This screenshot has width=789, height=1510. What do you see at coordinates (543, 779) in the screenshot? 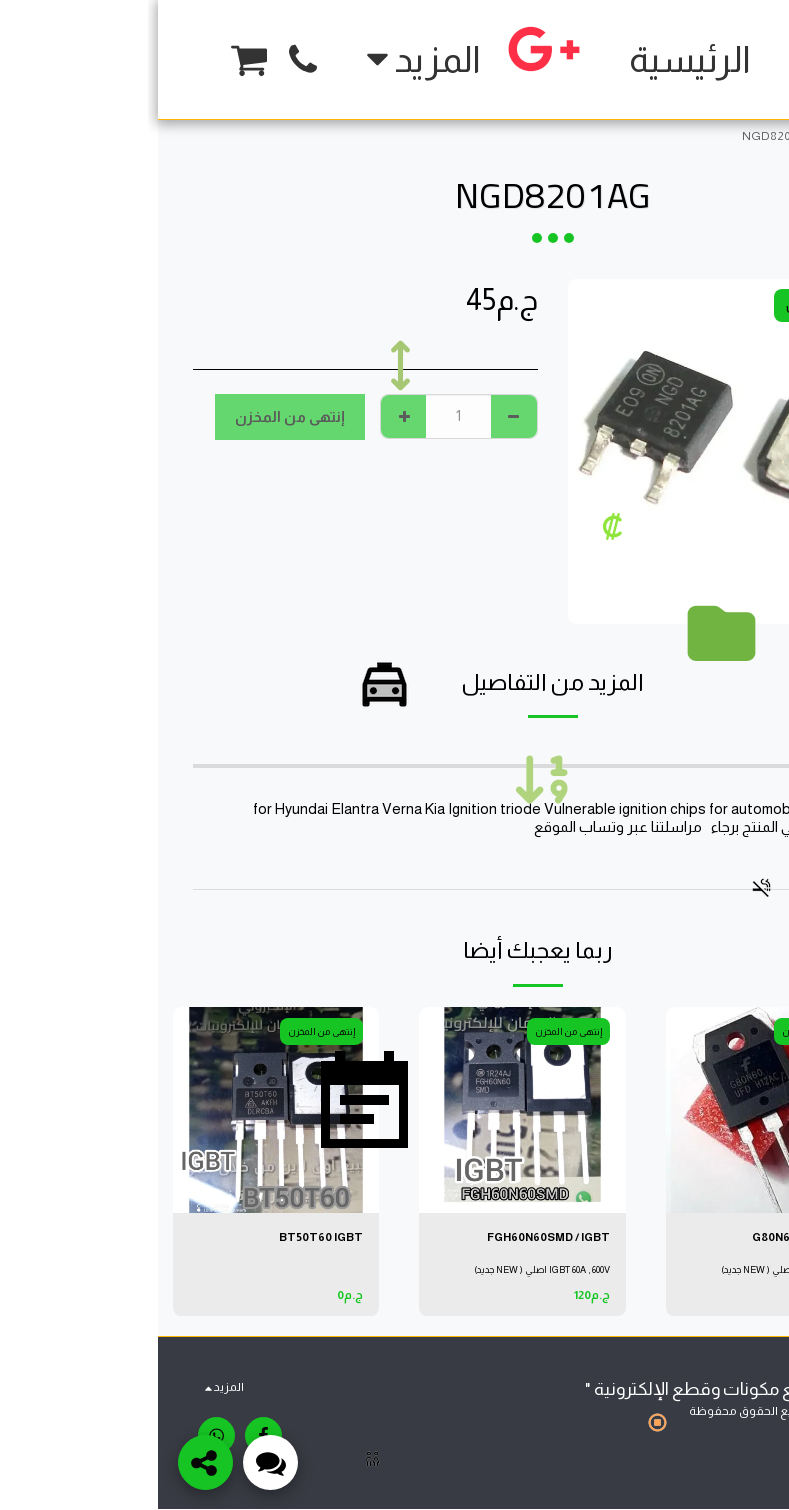
I see `sort numbers in ascending order` at bounding box center [543, 779].